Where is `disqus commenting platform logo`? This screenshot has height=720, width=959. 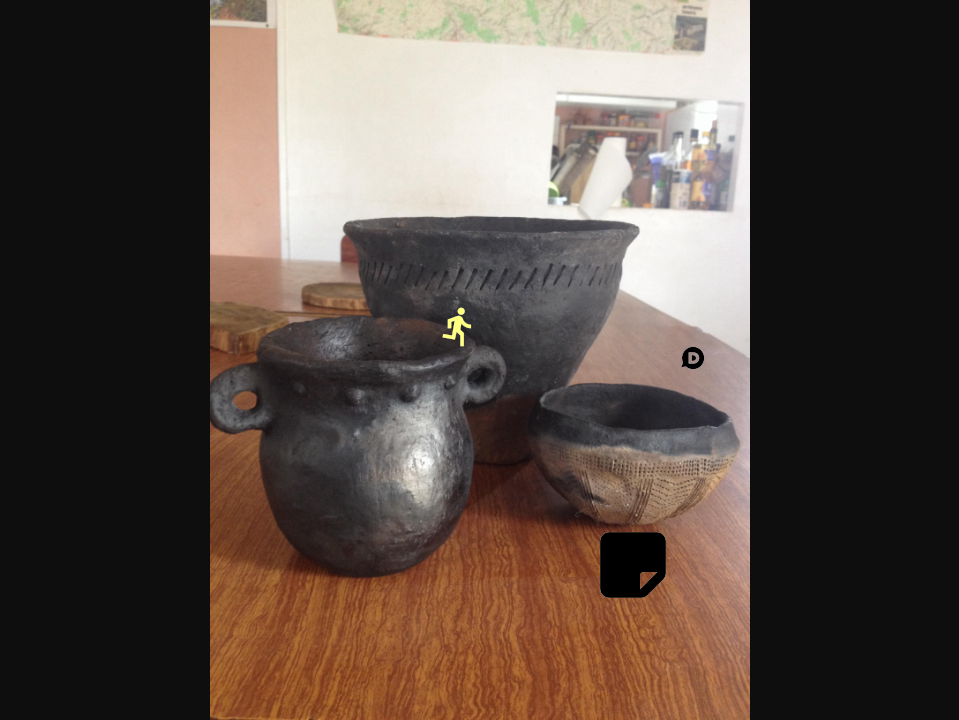
disqus commenting platform logo is located at coordinates (693, 358).